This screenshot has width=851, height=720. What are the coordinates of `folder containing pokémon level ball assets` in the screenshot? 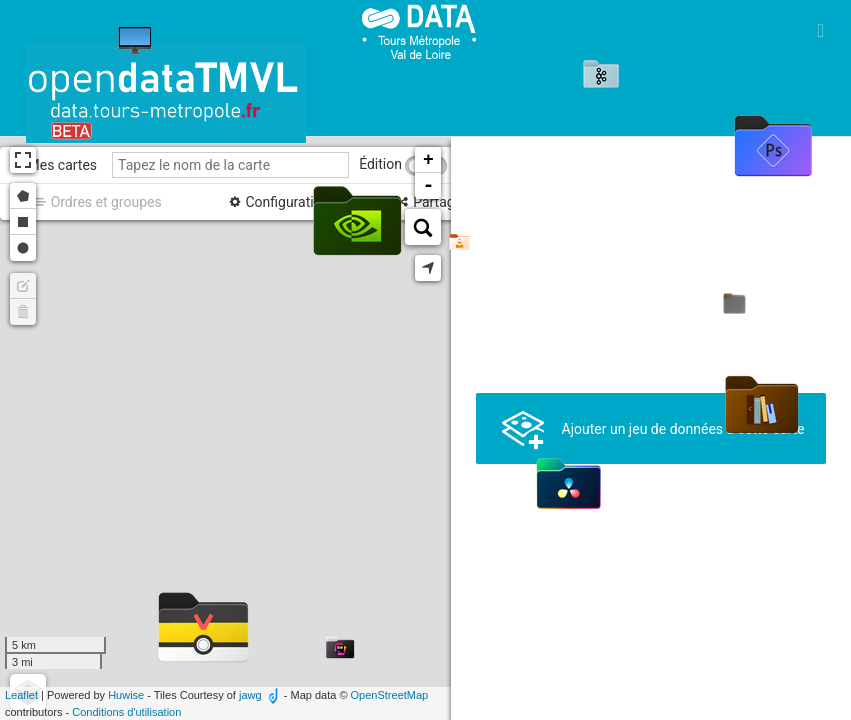 It's located at (203, 630).